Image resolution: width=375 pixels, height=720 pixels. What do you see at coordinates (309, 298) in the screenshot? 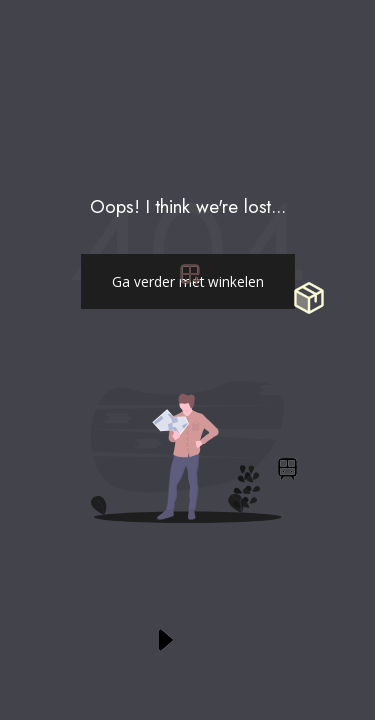
I see `view order or shipment details` at bounding box center [309, 298].